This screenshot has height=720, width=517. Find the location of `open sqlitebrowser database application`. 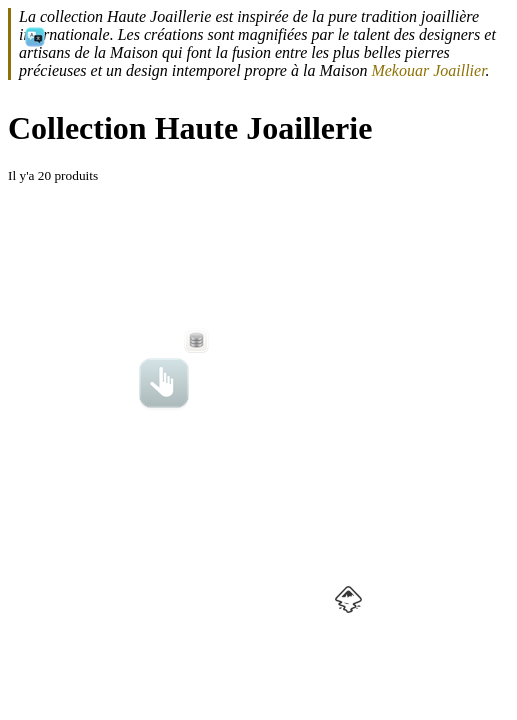

open sqlitebrowser database application is located at coordinates (196, 340).